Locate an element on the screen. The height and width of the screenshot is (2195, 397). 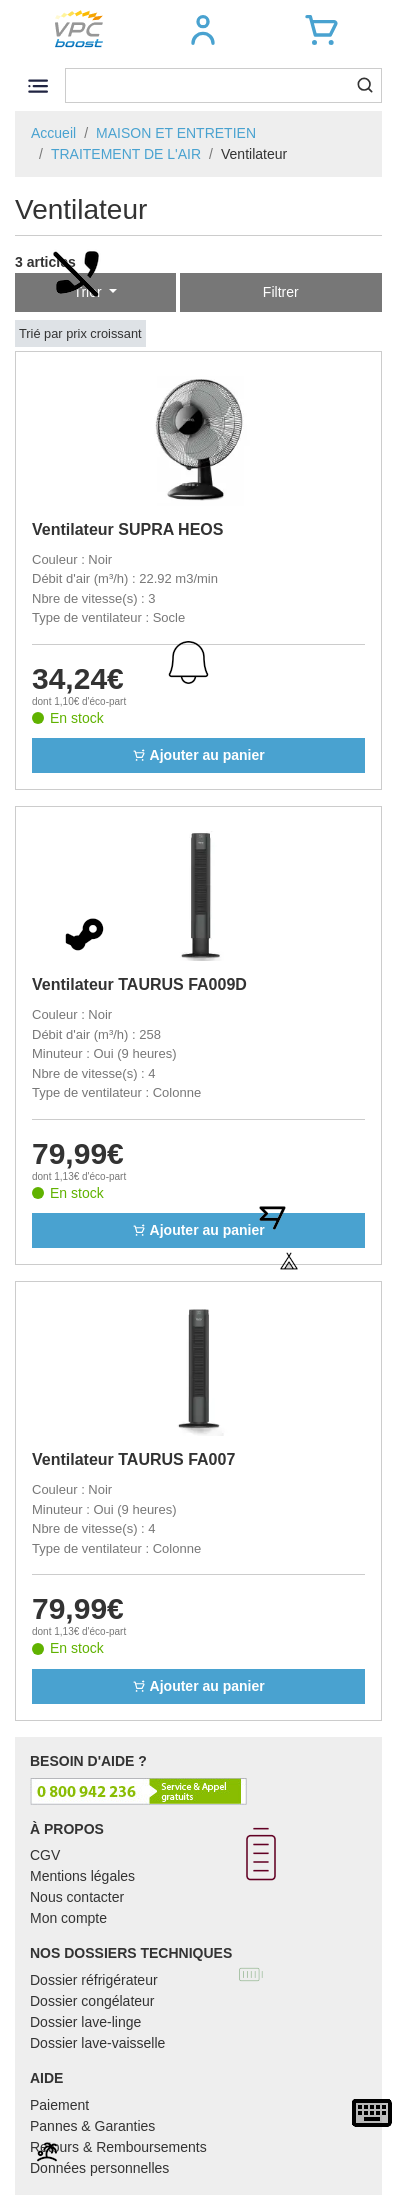
view notifications is located at coordinates (188, 662).